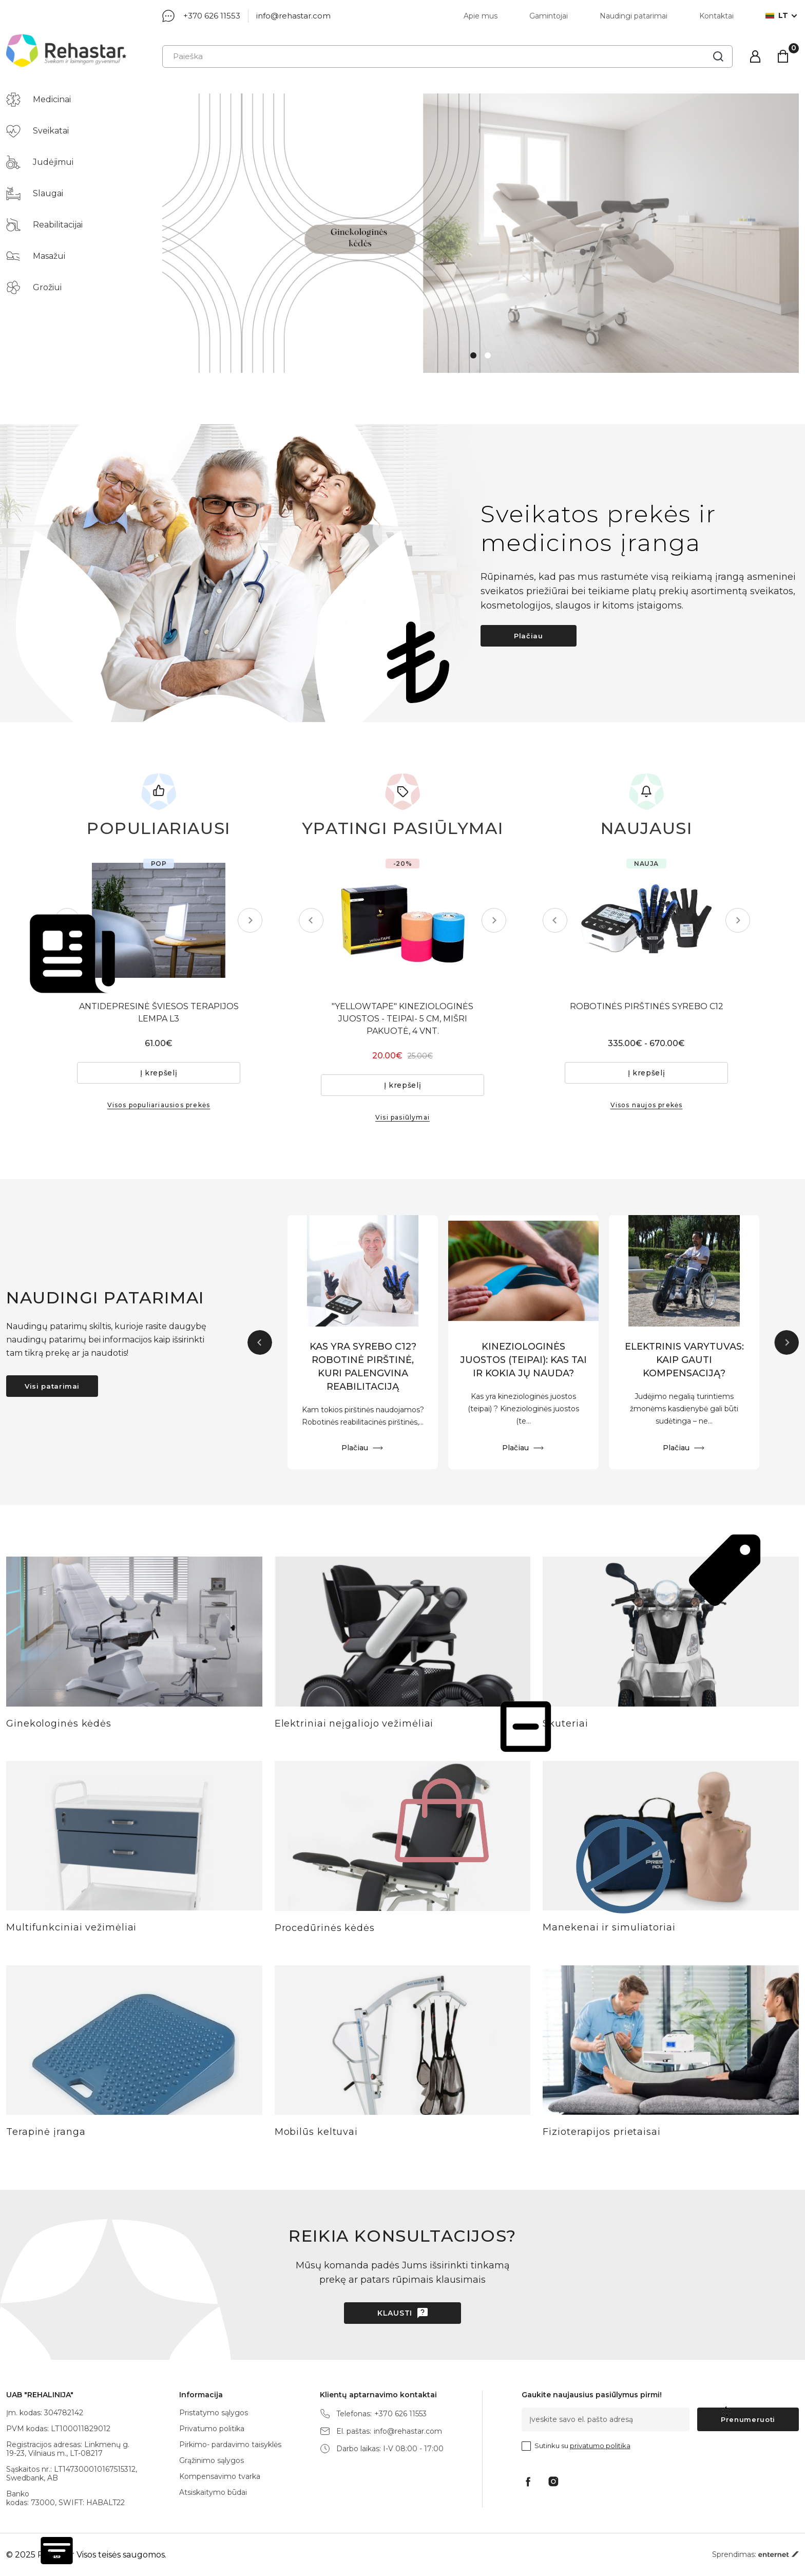  I want to click on view analytics or statistics breakdown, so click(623, 1866).